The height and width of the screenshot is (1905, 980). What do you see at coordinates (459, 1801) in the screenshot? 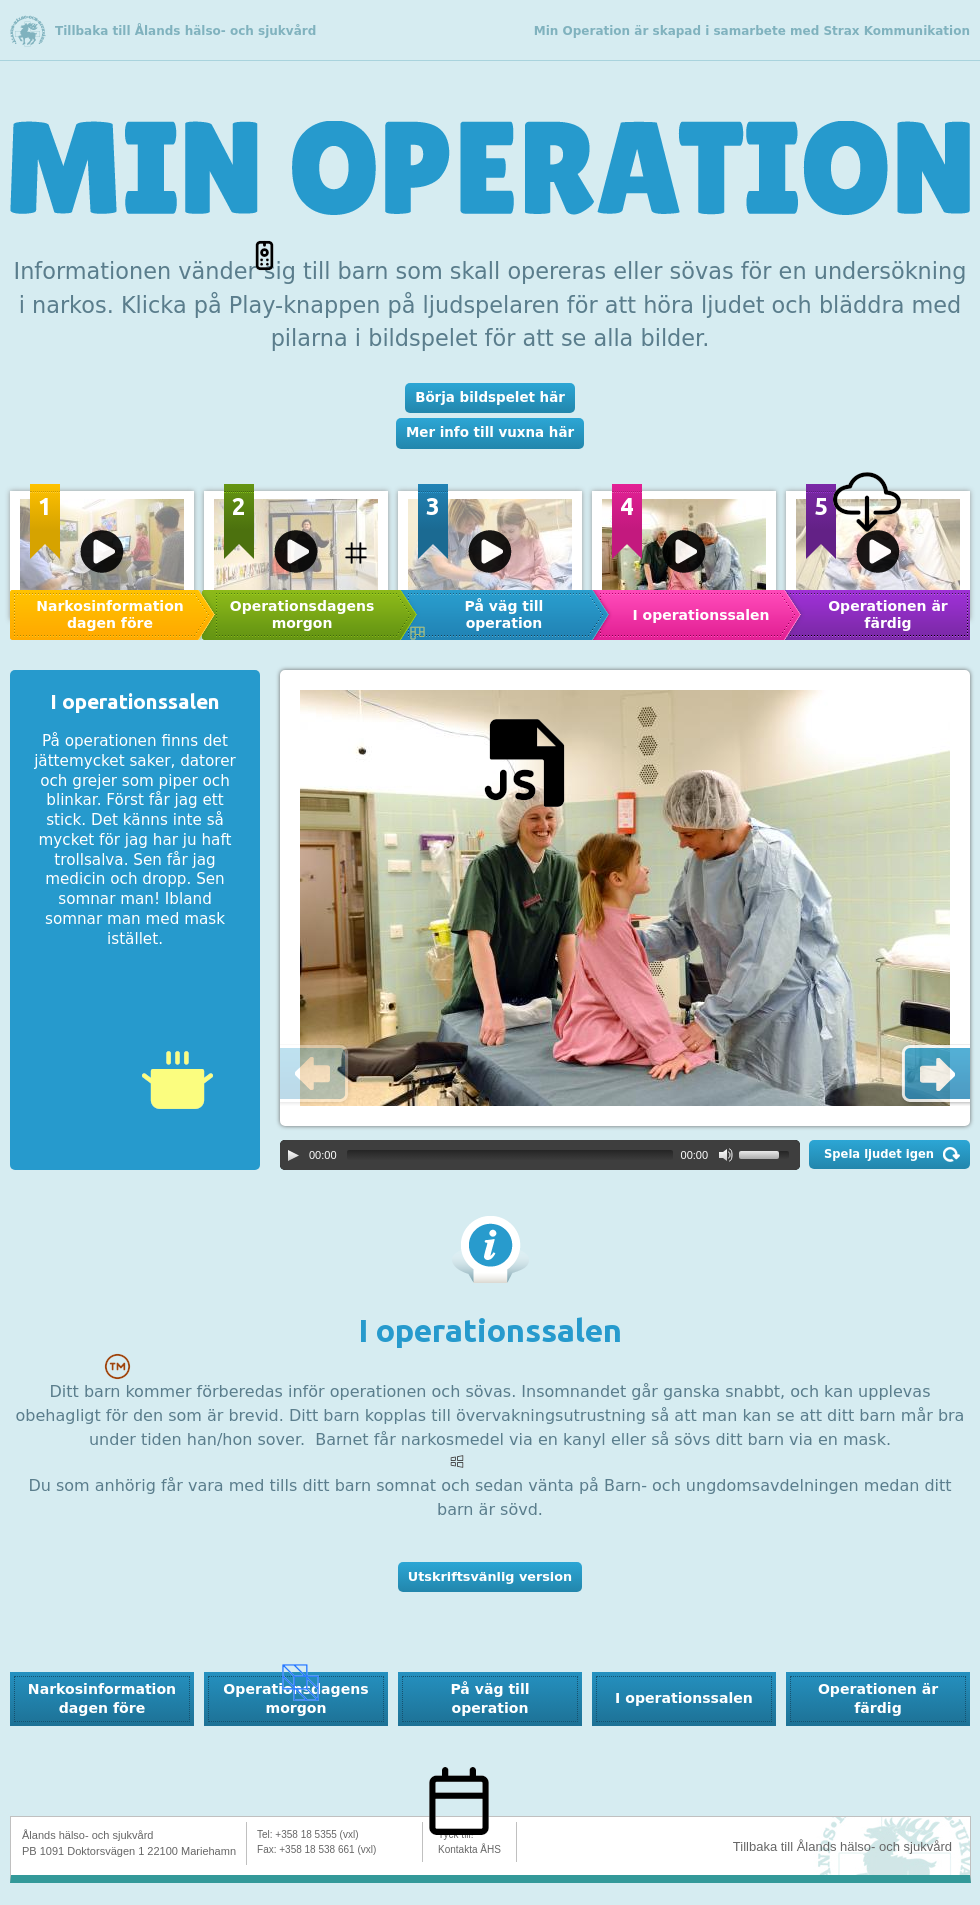
I see `view calendar or scheduled events` at bounding box center [459, 1801].